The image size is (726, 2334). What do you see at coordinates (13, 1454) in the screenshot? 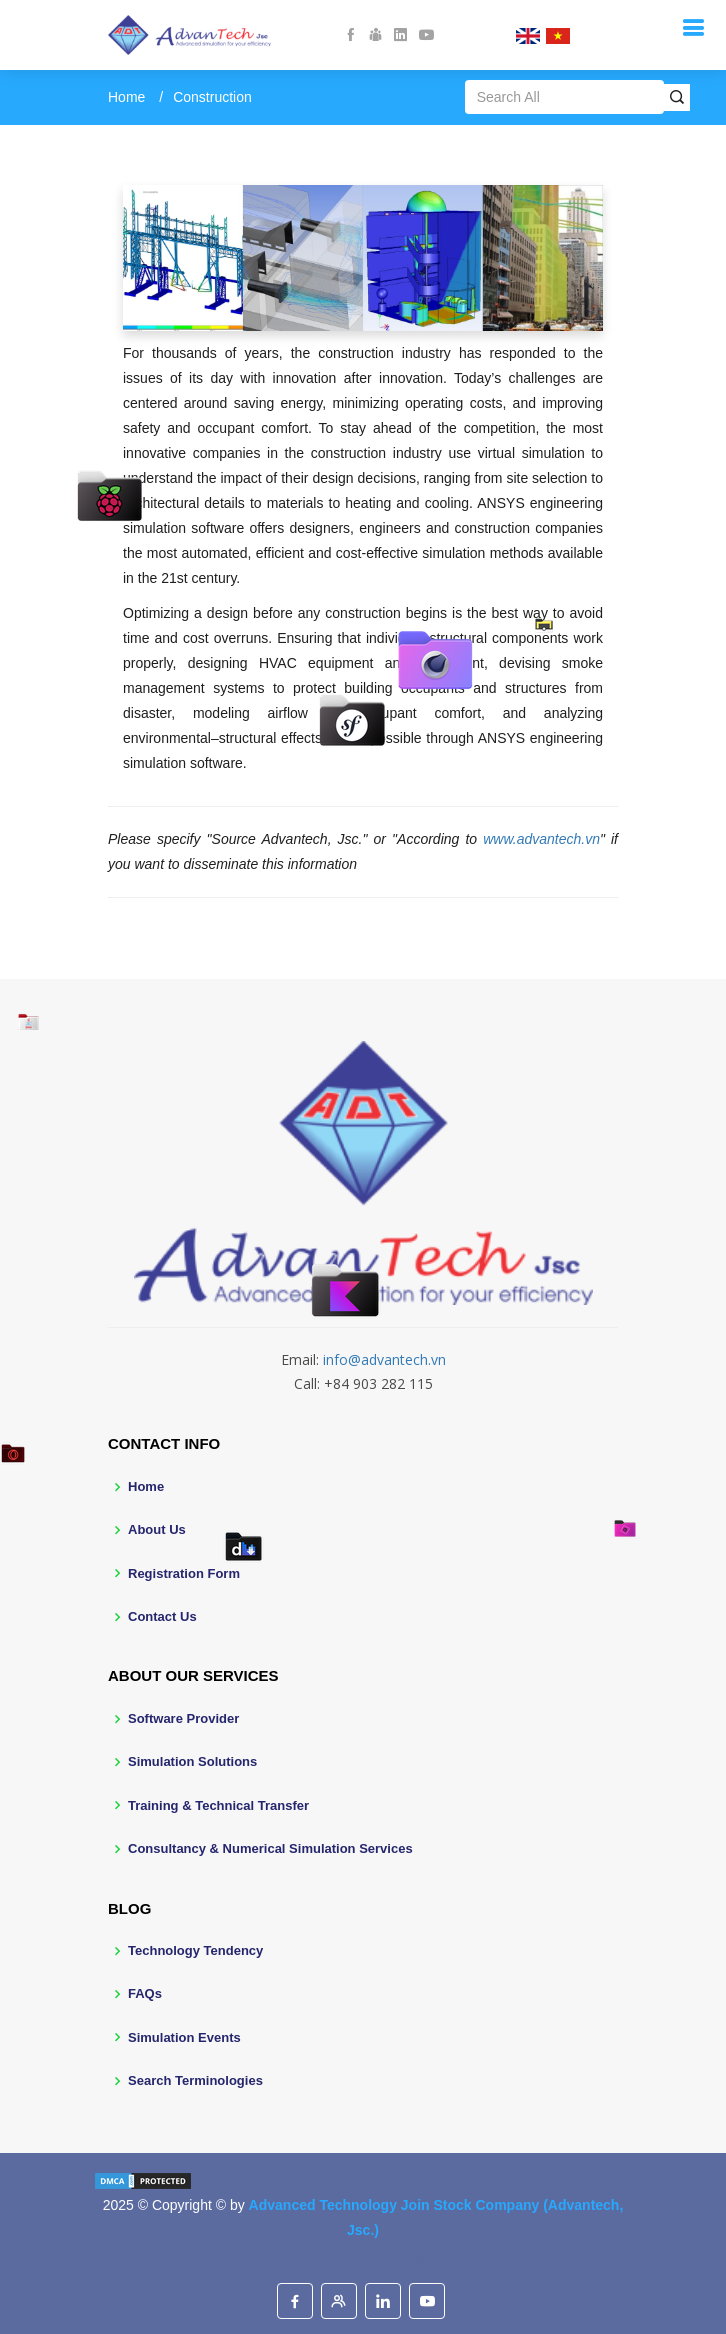
I see `open Opera GX browser files folder` at bounding box center [13, 1454].